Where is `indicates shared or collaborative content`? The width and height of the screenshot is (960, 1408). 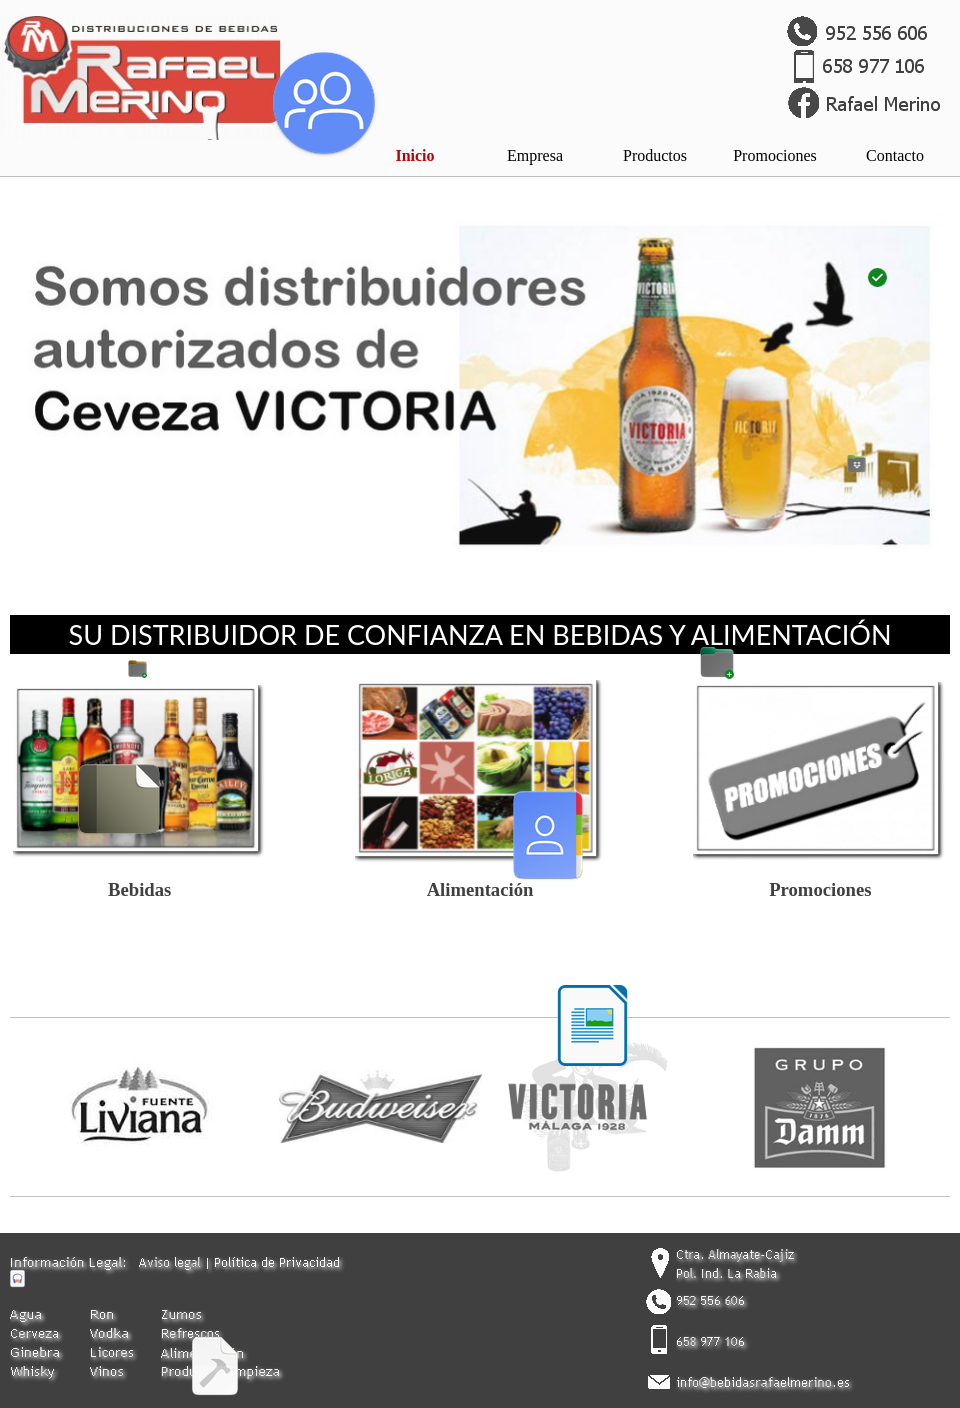
indicates shared or collaborative content is located at coordinates (324, 103).